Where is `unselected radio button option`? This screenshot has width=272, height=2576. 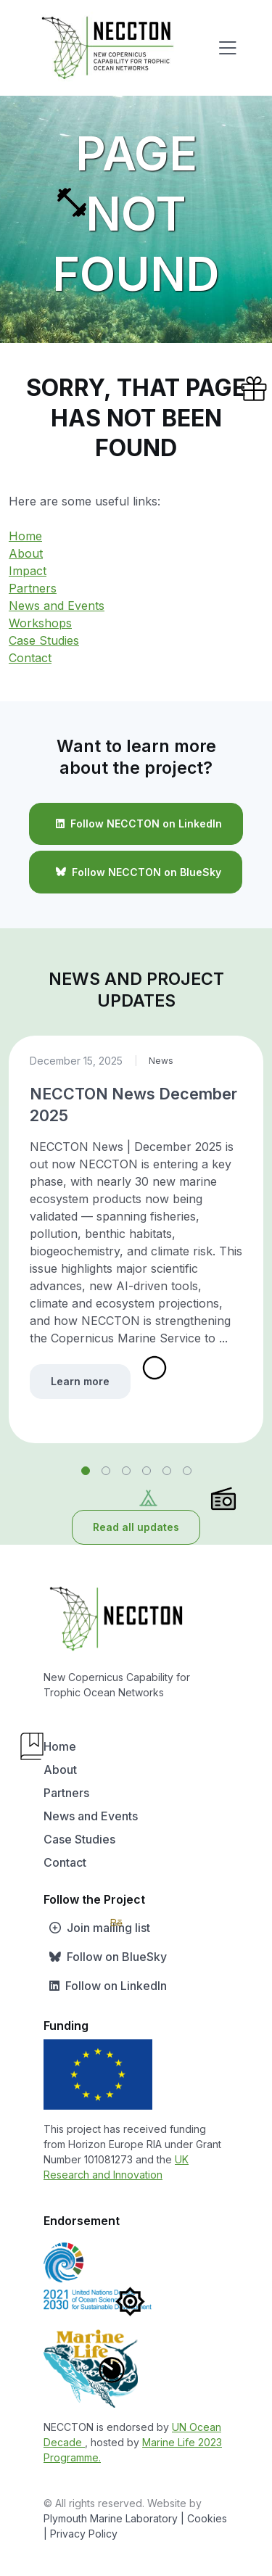 unselected radio button option is located at coordinates (154, 1368).